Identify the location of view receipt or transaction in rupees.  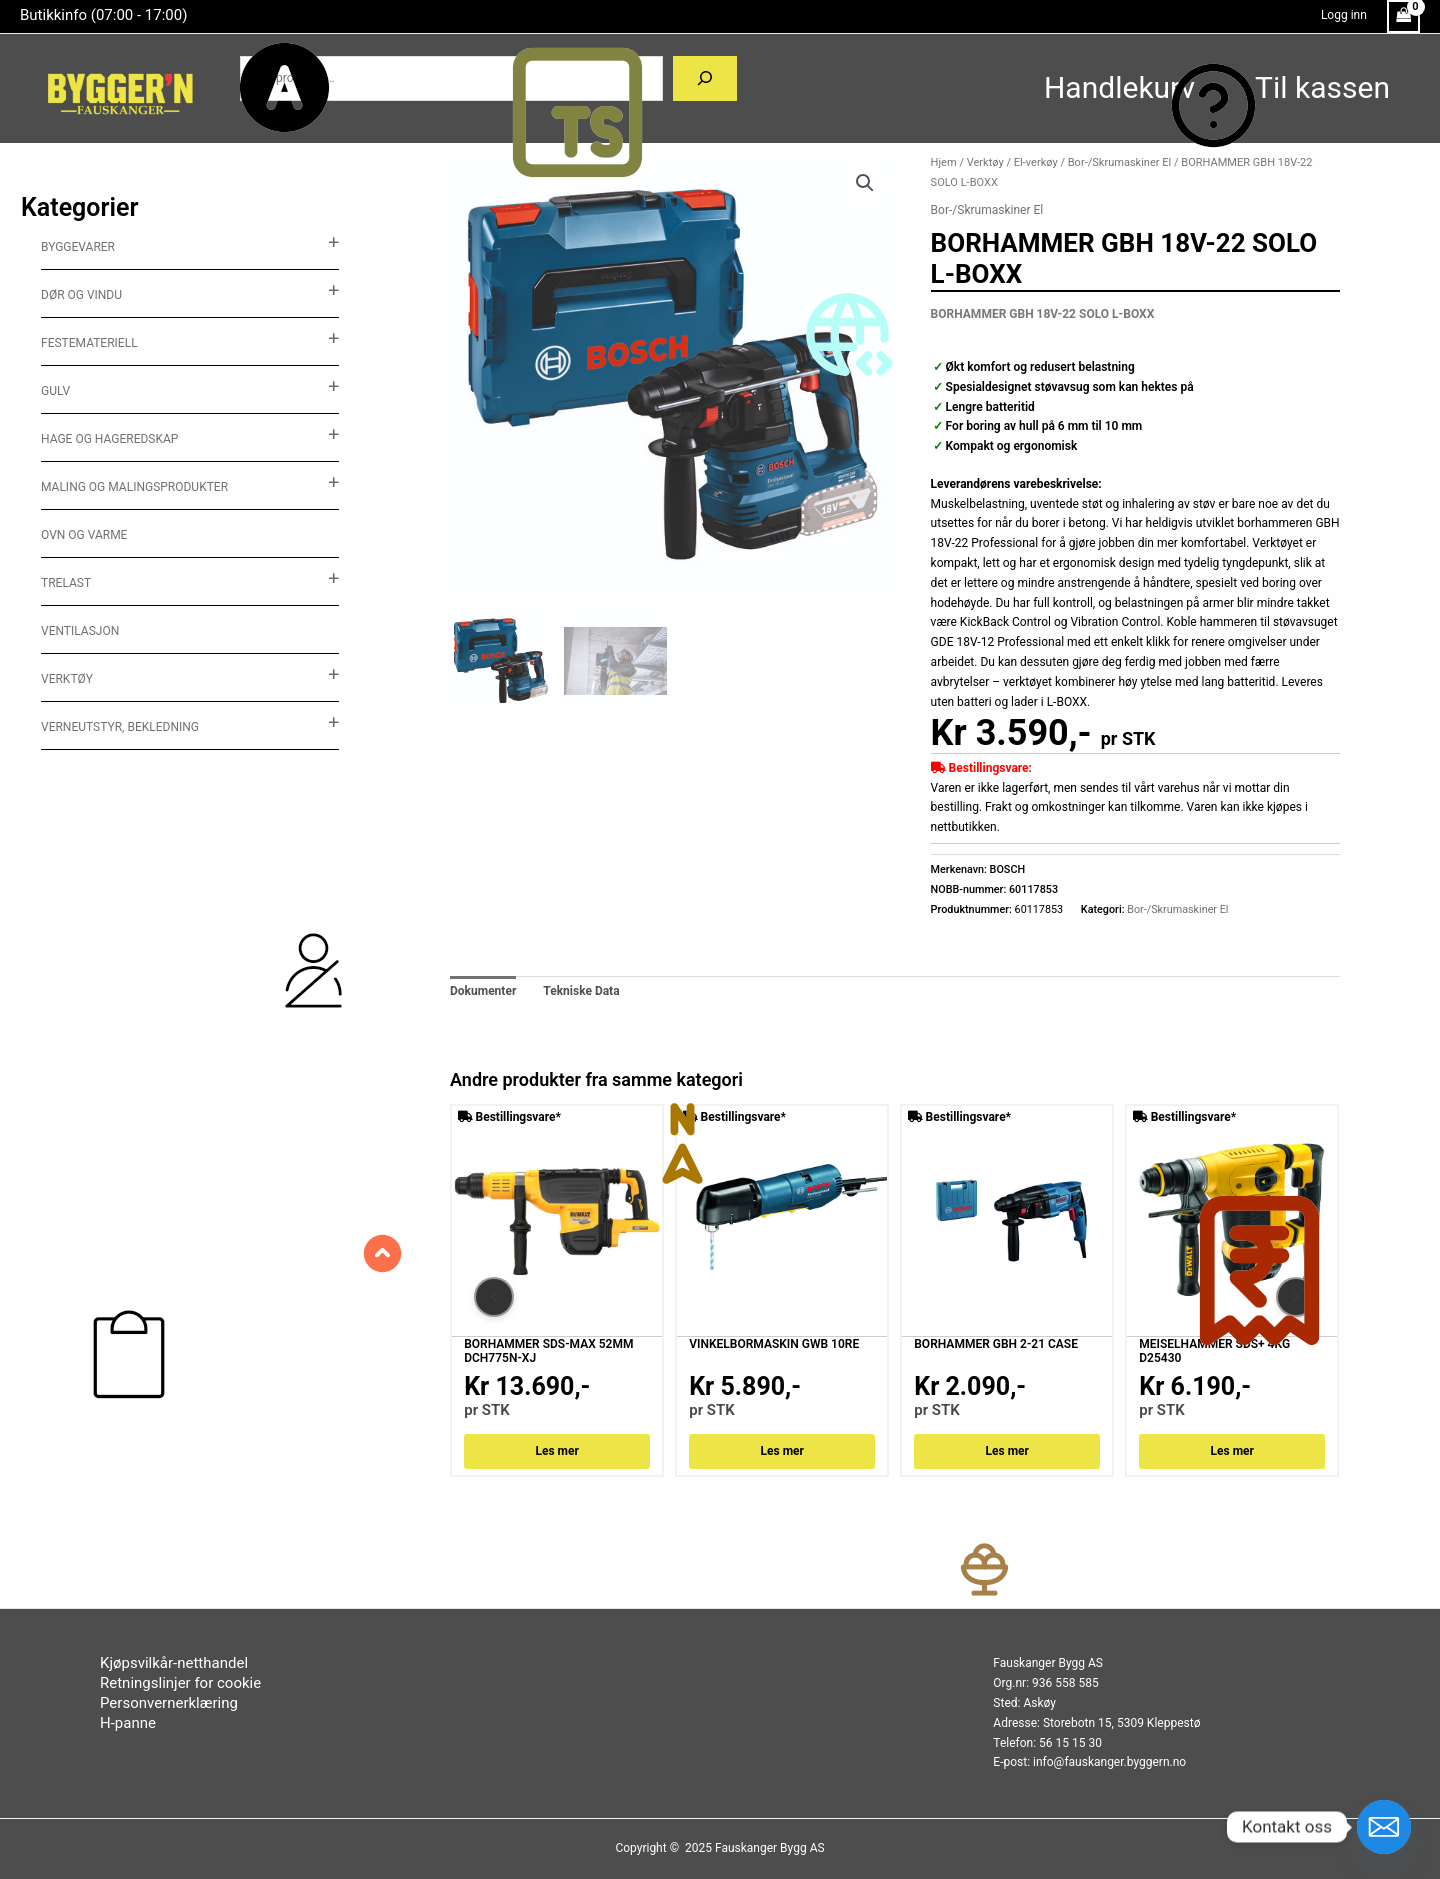
(1259, 1270).